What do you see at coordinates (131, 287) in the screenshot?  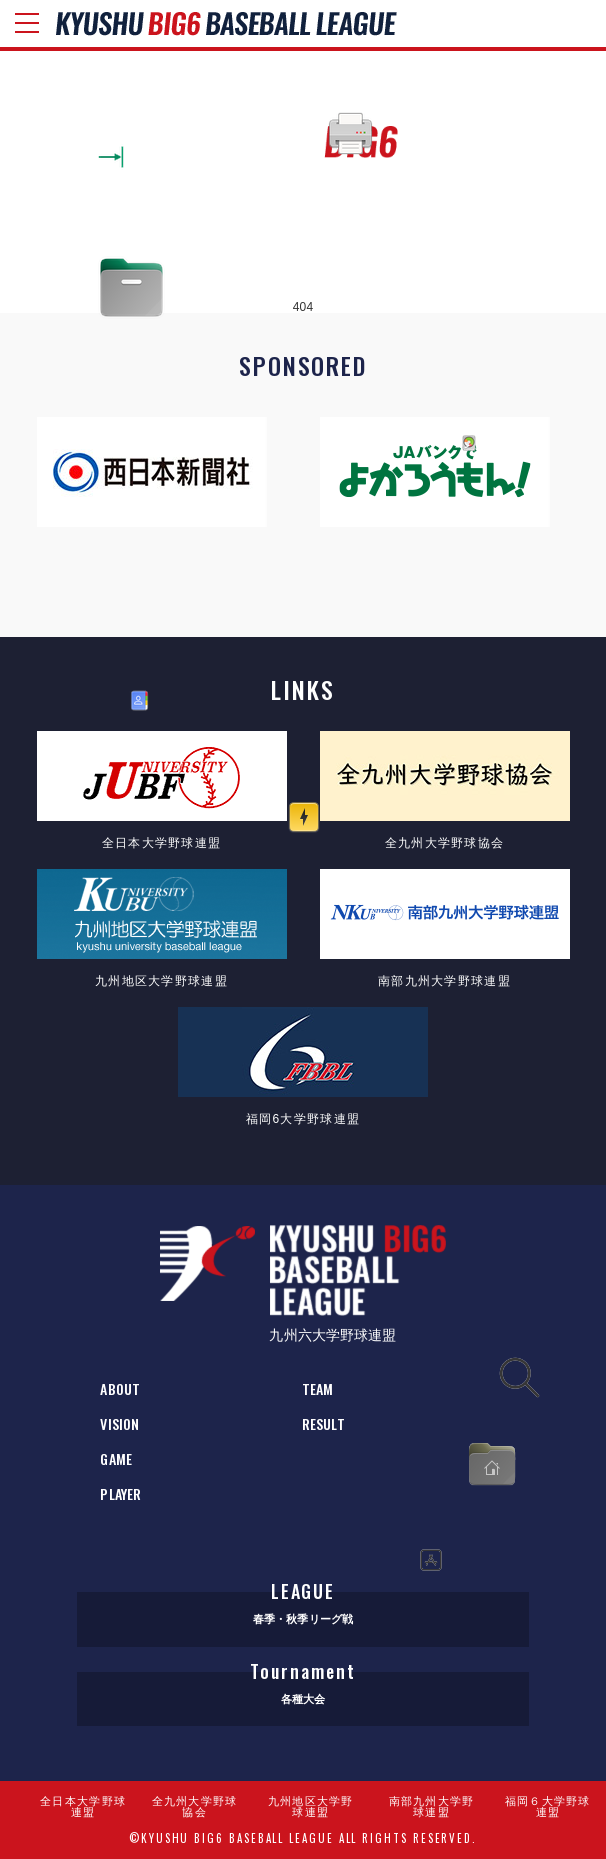 I see `open the file manager application` at bounding box center [131, 287].